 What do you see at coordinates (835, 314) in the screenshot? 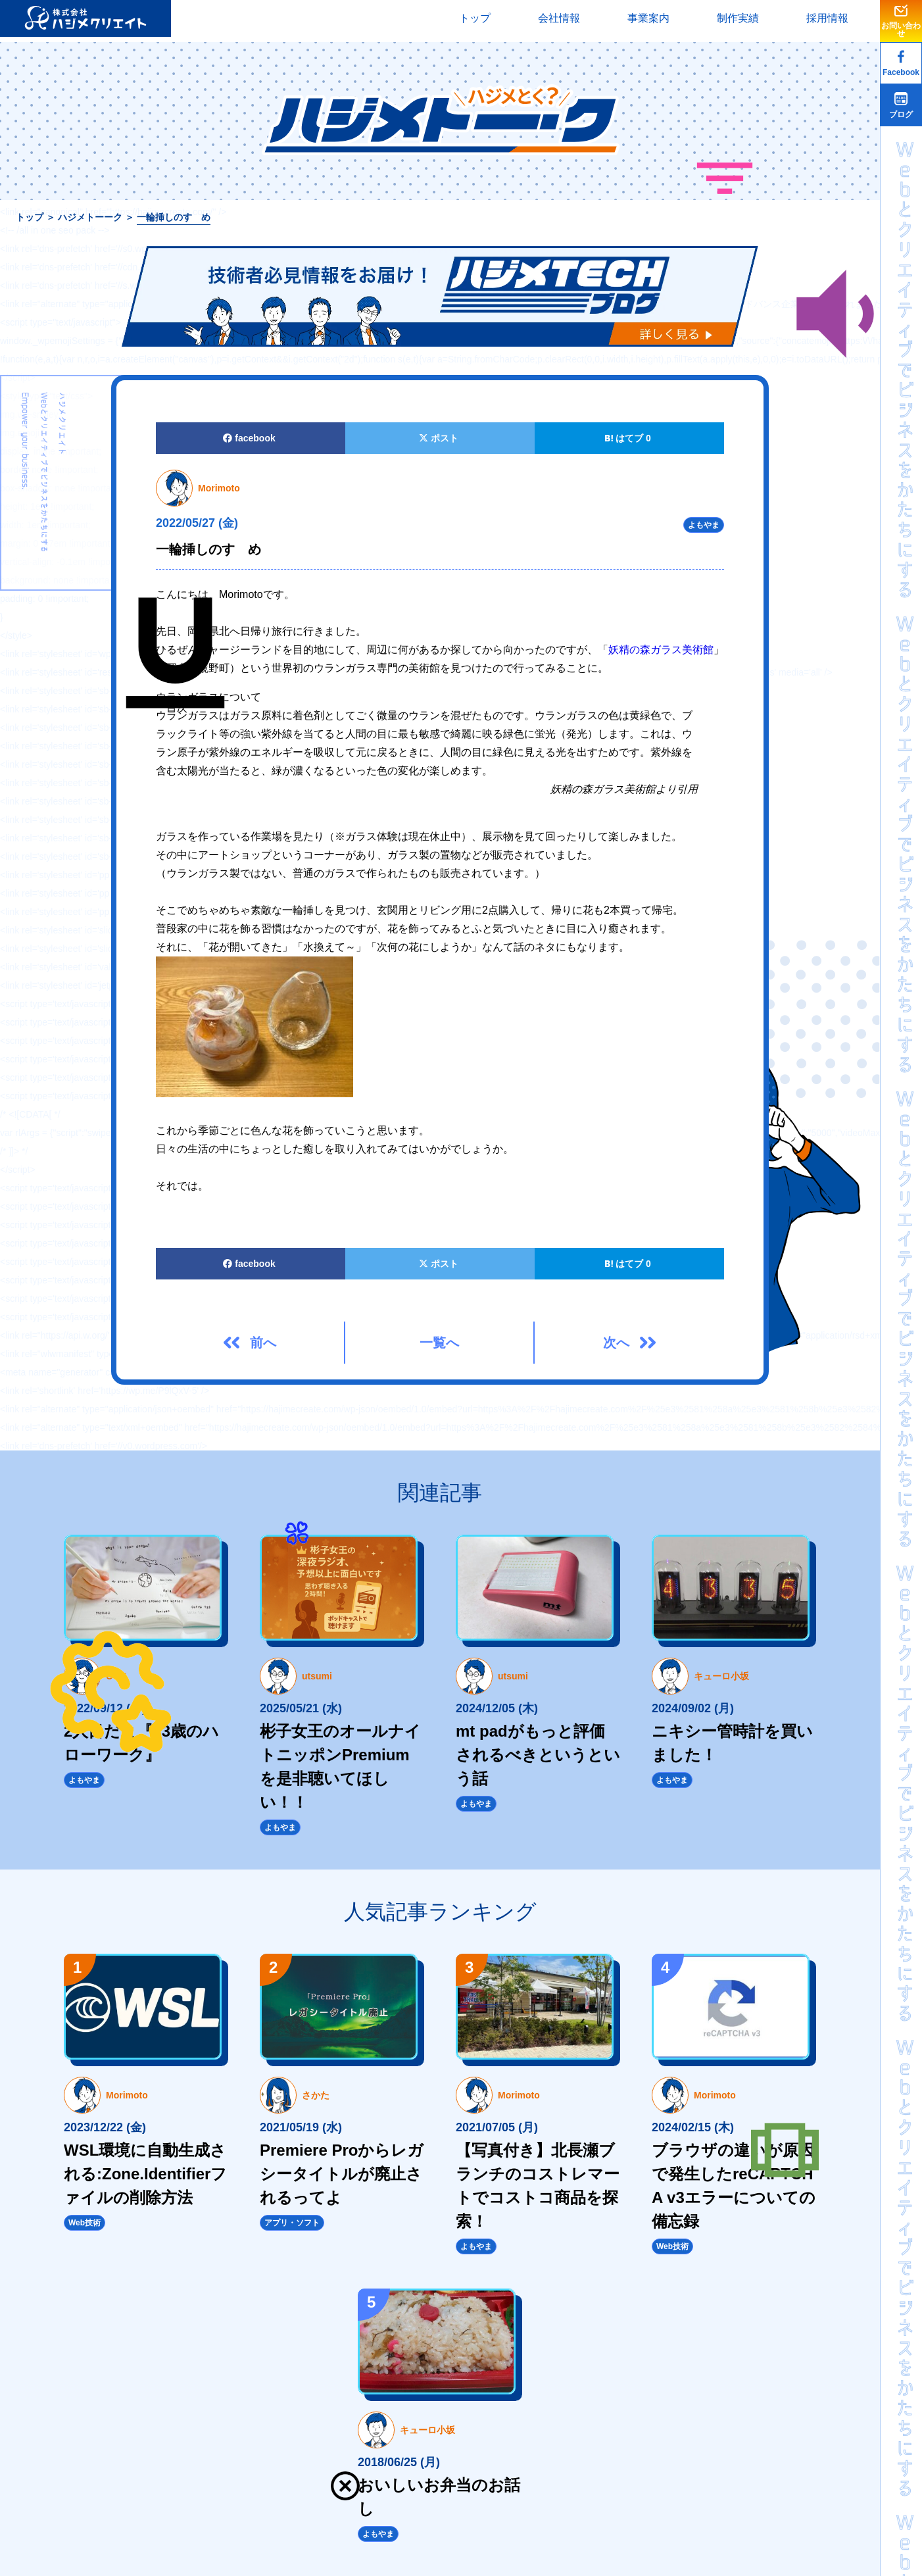
I see `decrease audio volume` at bounding box center [835, 314].